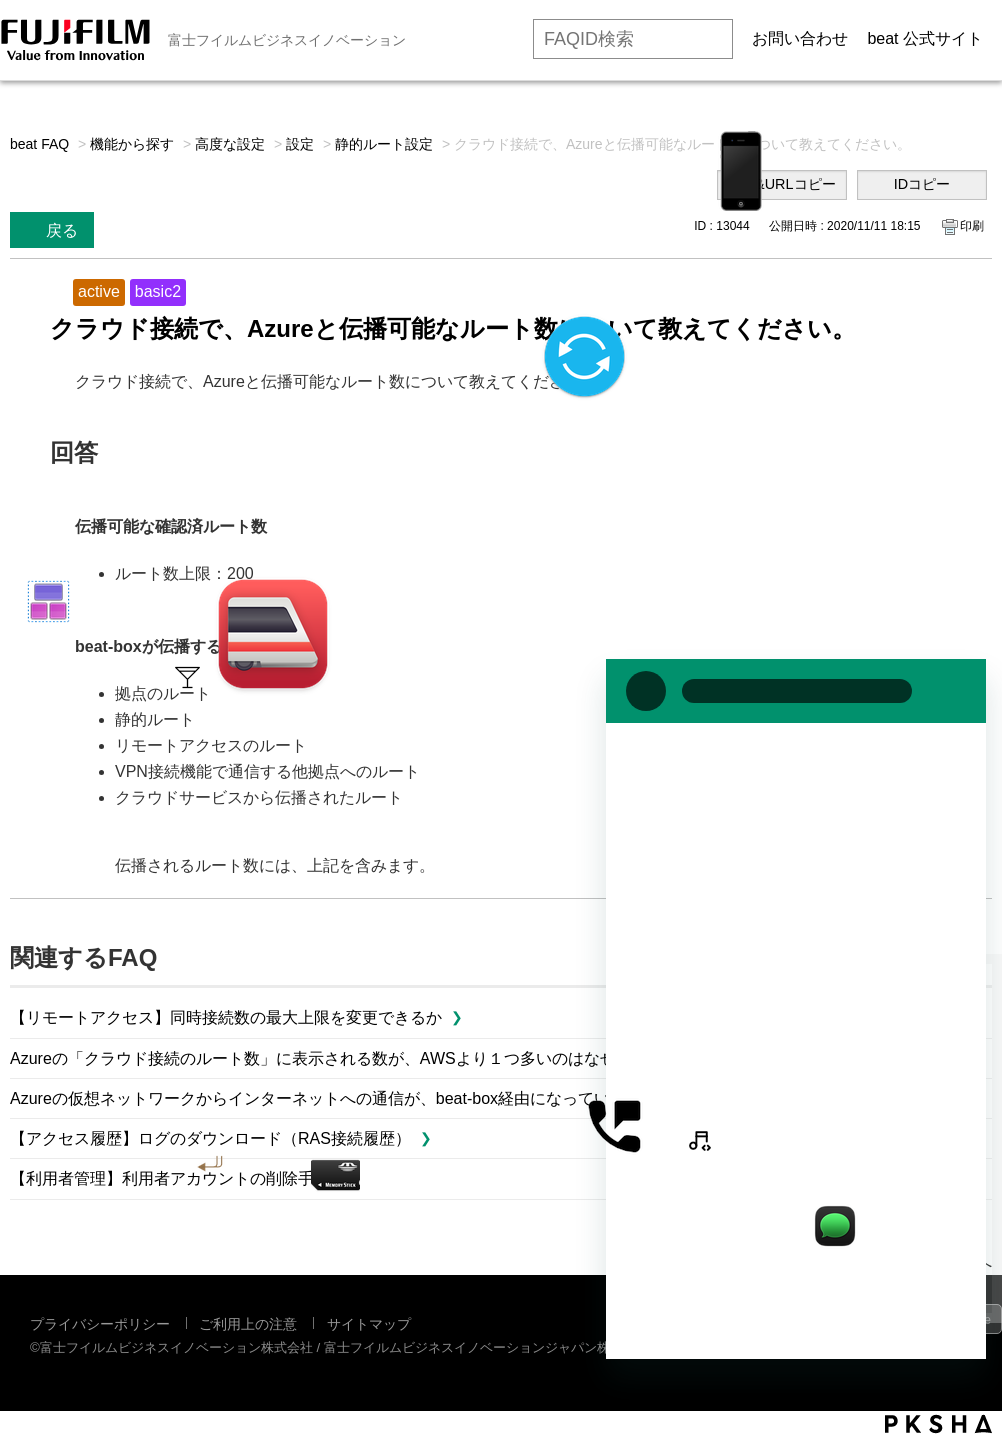  What do you see at coordinates (699, 1140) in the screenshot?
I see `access music coding or audio development tools` at bounding box center [699, 1140].